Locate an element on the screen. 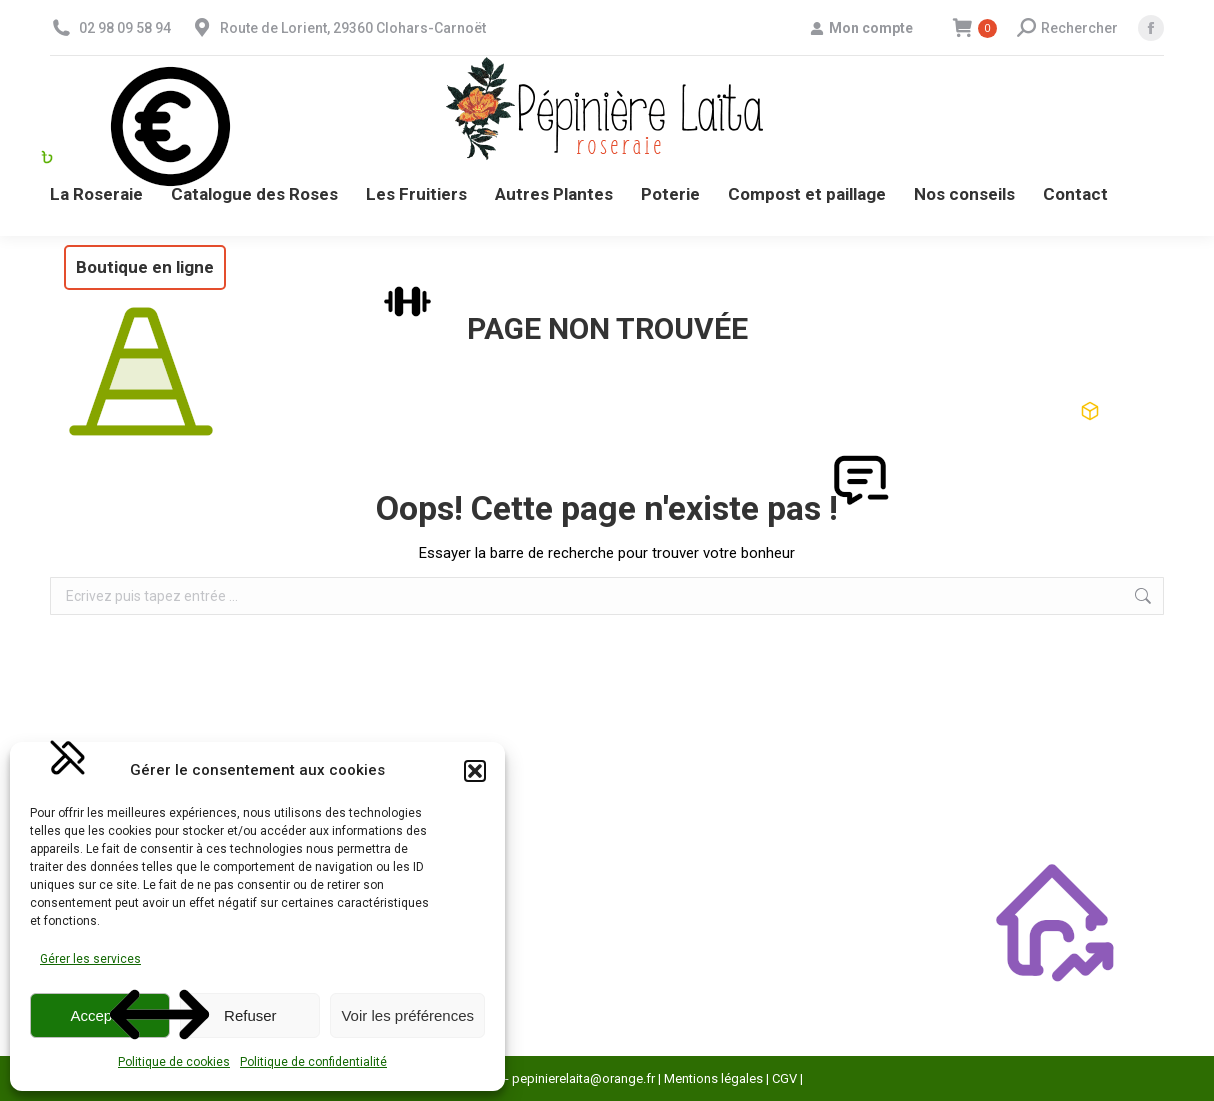  view 3D model or object is located at coordinates (1090, 411).